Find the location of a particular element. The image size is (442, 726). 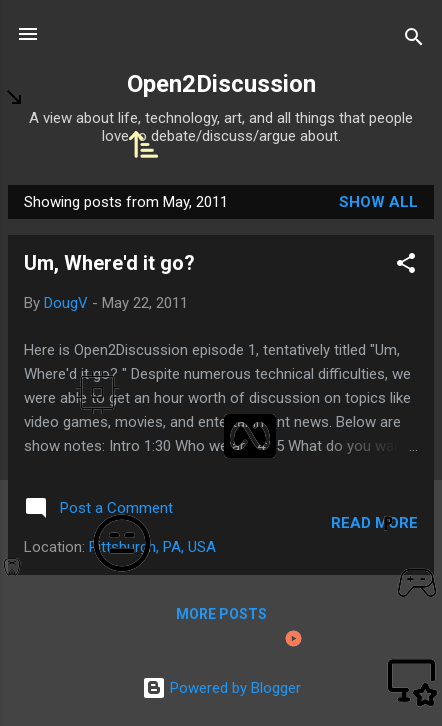

indicates parking availability or location is located at coordinates (388, 523).